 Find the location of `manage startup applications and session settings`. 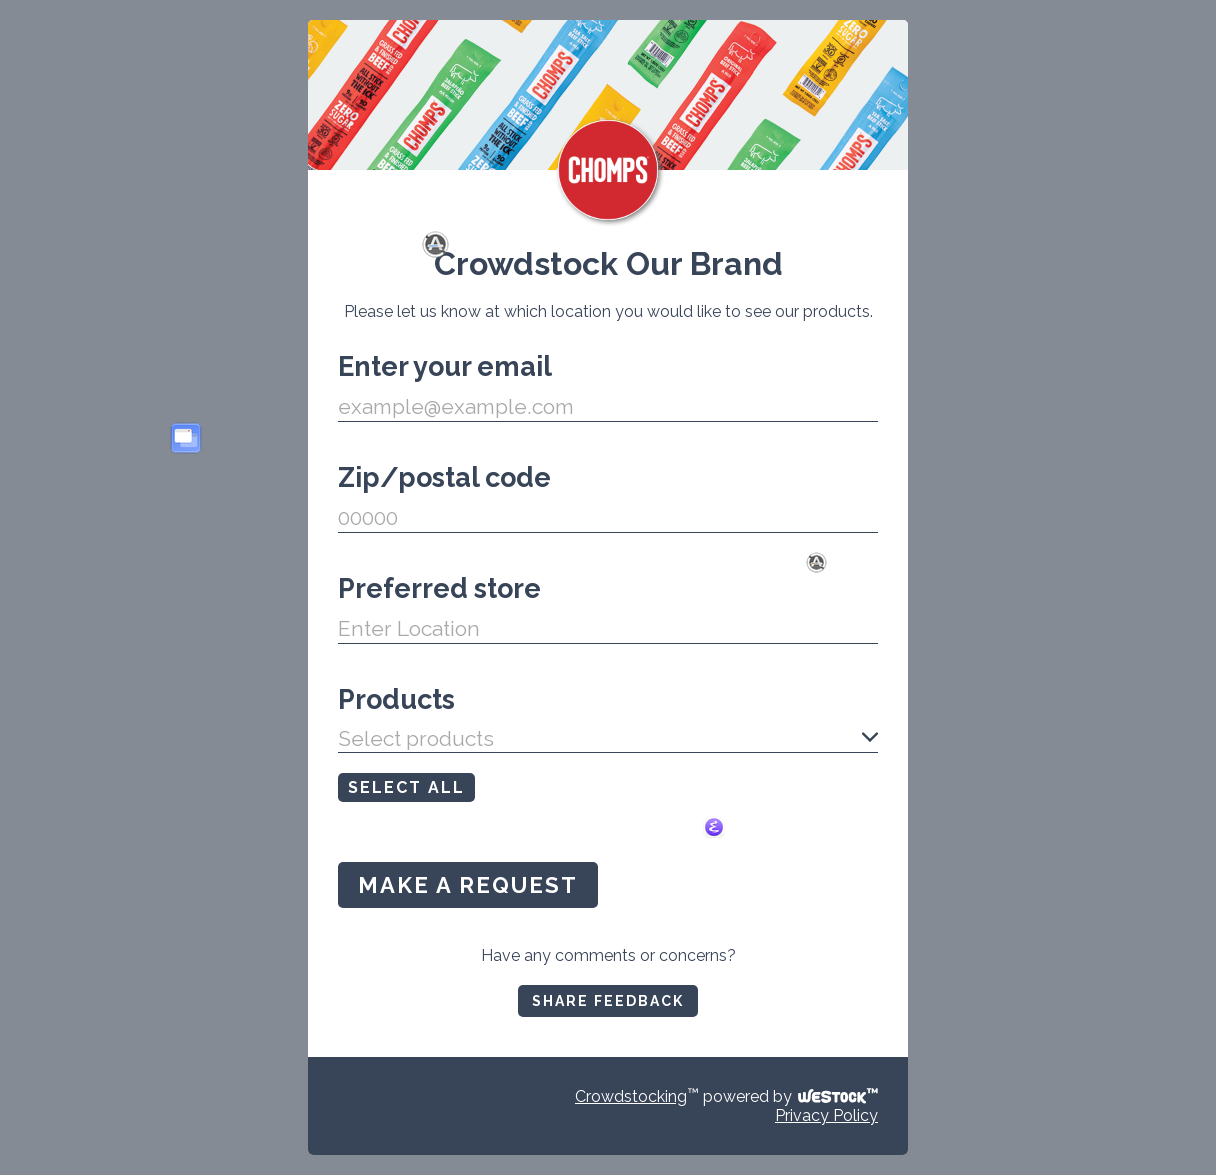

manage startup applications and session settings is located at coordinates (186, 438).